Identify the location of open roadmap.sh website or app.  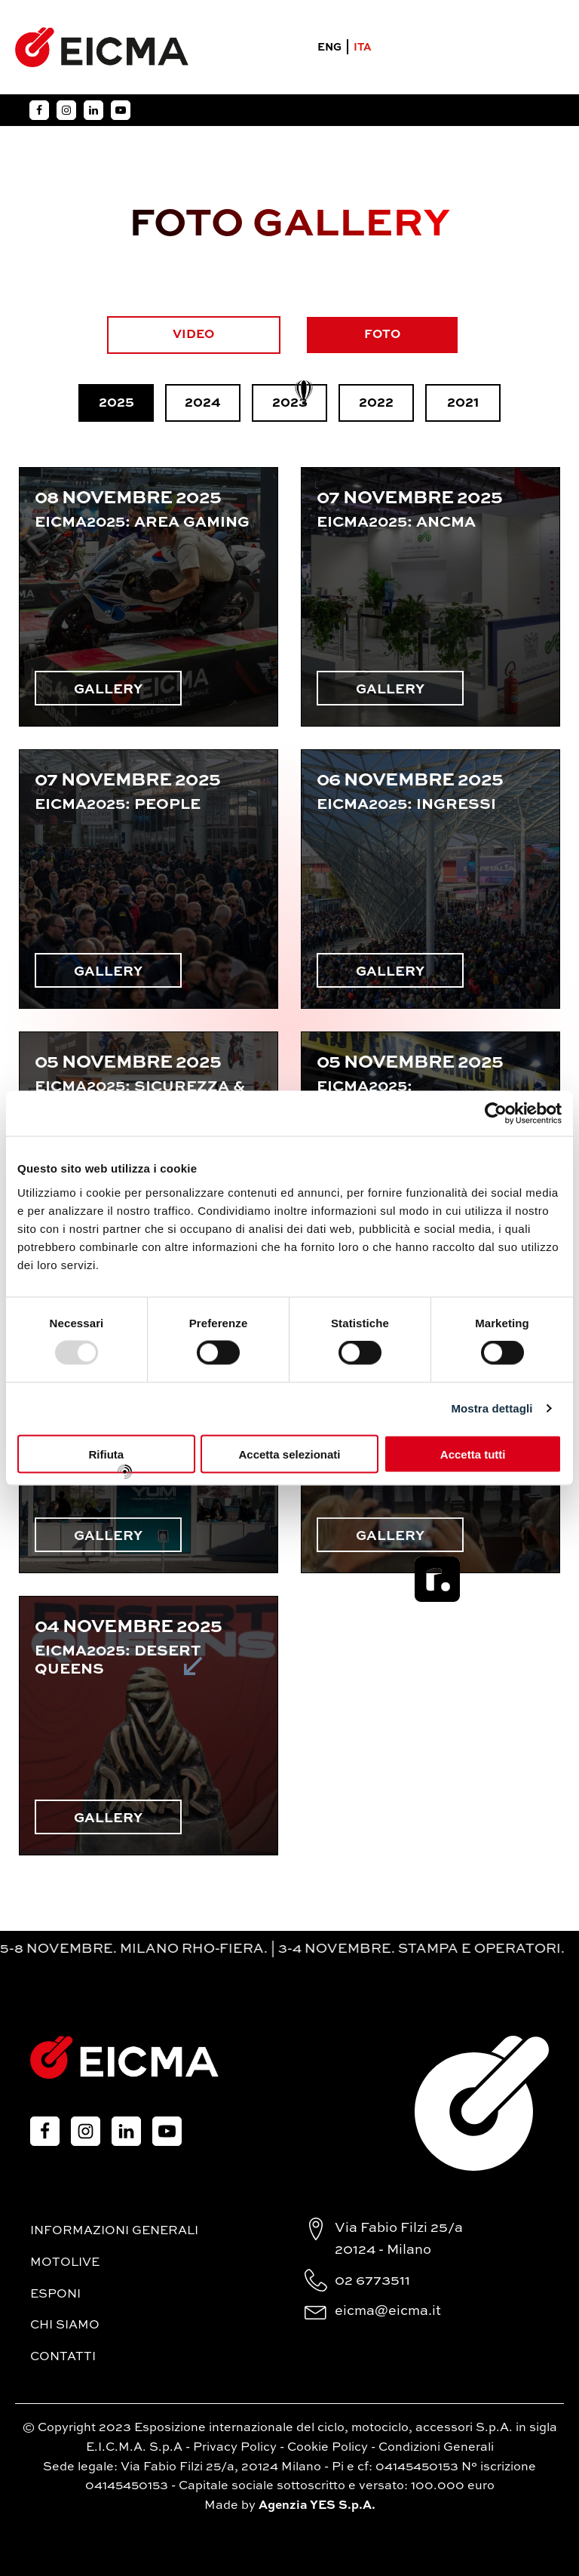
(437, 1579).